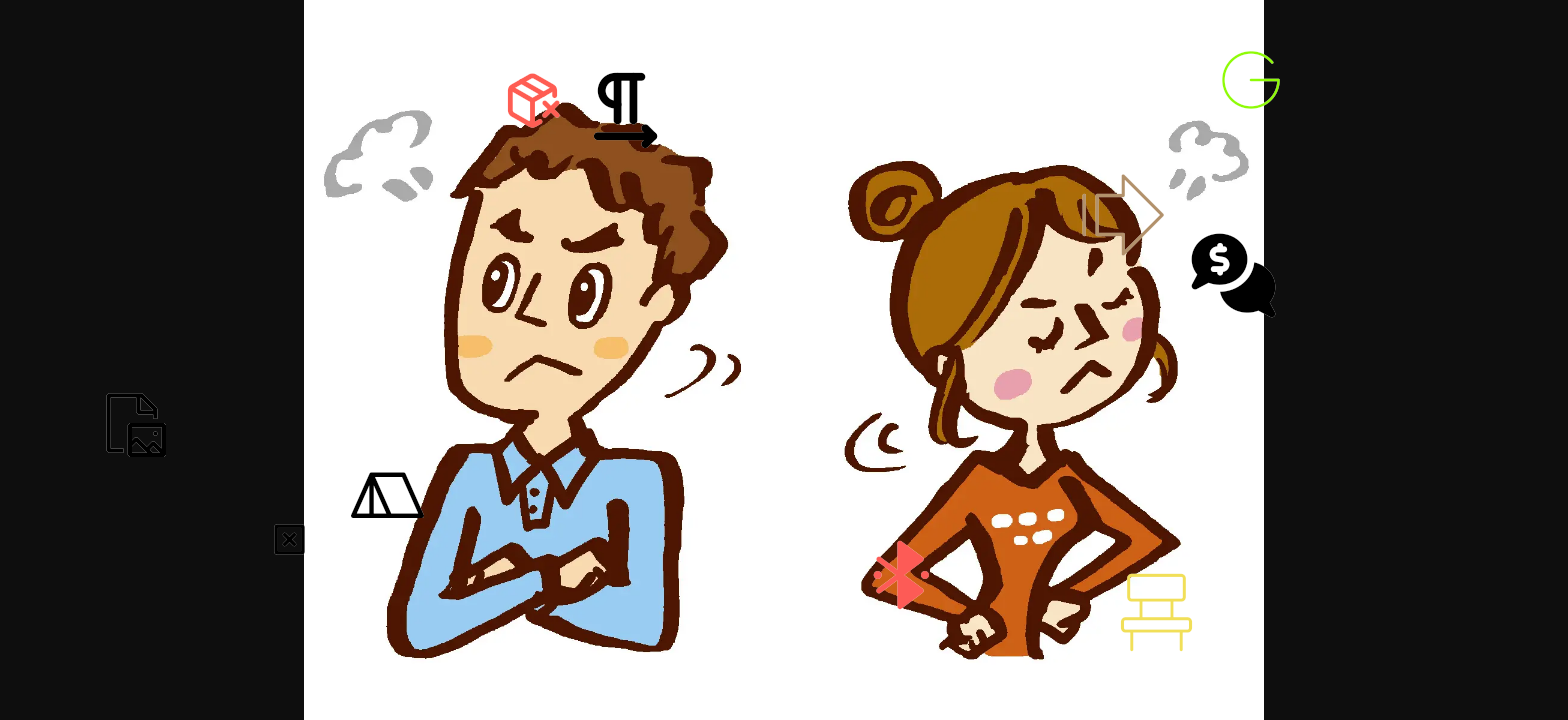 Image resolution: width=1568 pixels, height=720 pixels. What do you see at coordinates (1120, 215) in the screenshot?
I see `move item to the right` at bounding box center [1120, 215].